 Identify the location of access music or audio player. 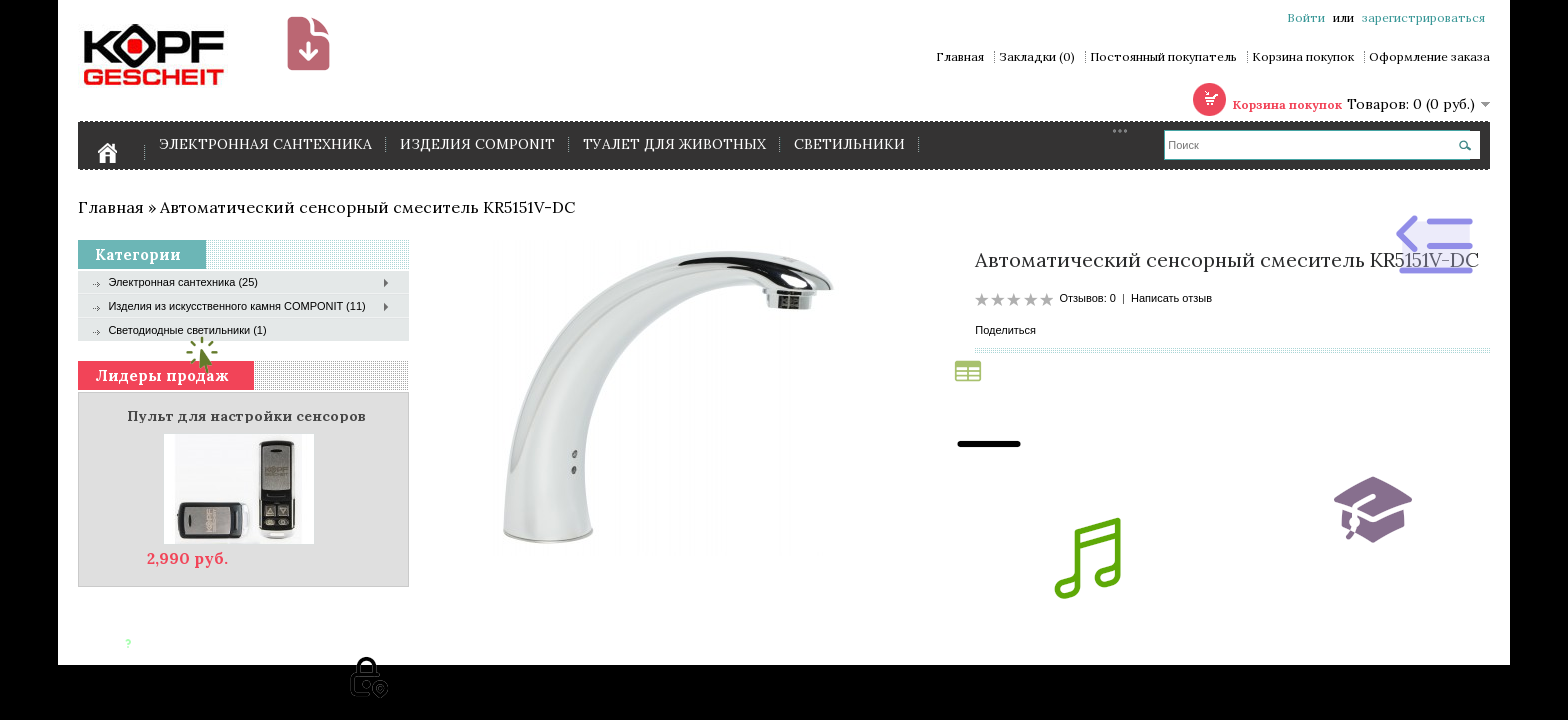
(1089, 558).